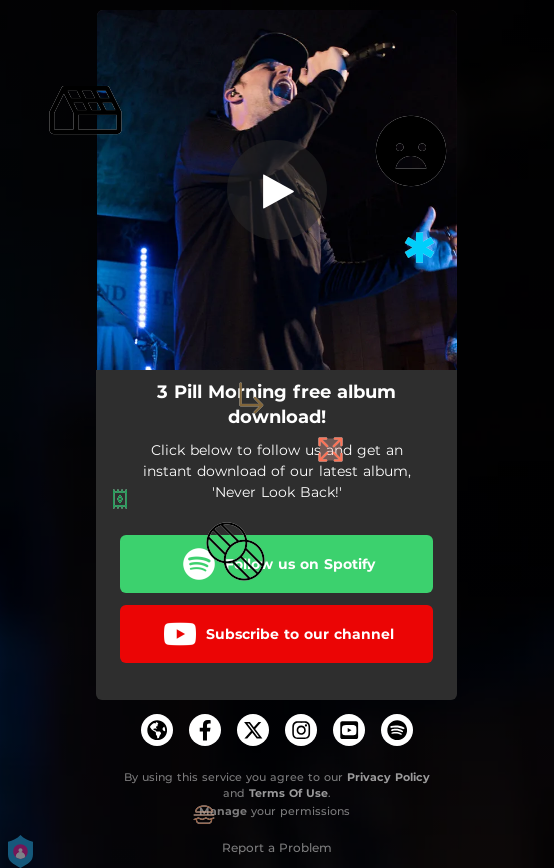 The image size is (554, 868). I want to click on move item down and to the right, so click(249, 398).